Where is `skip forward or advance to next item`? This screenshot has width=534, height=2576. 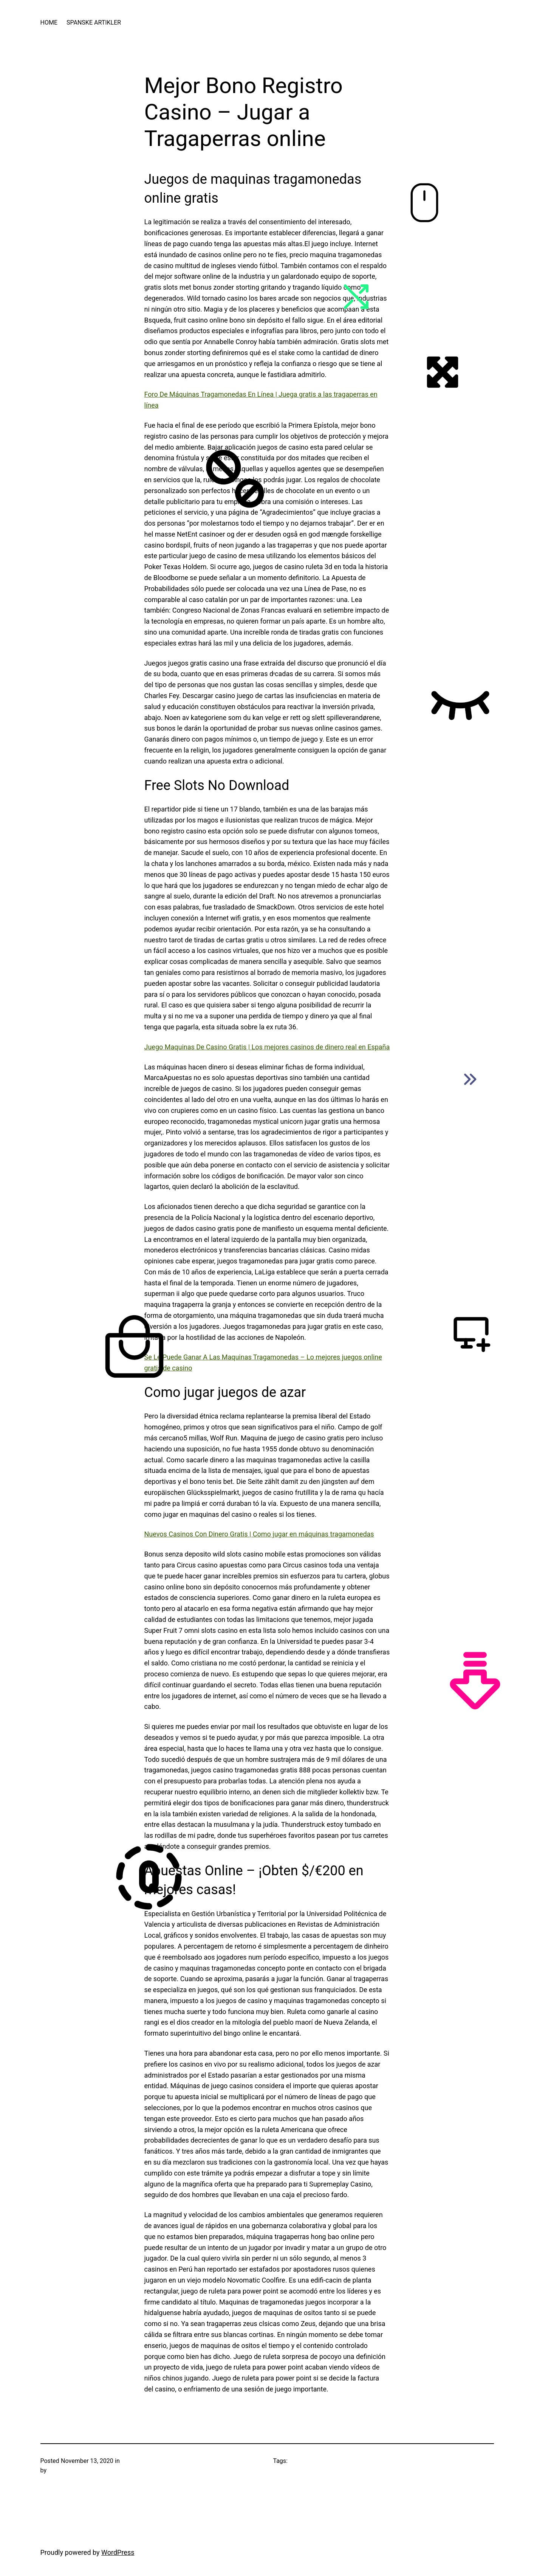 skip forward or advance to next item is located at coordinates (470, 1079).